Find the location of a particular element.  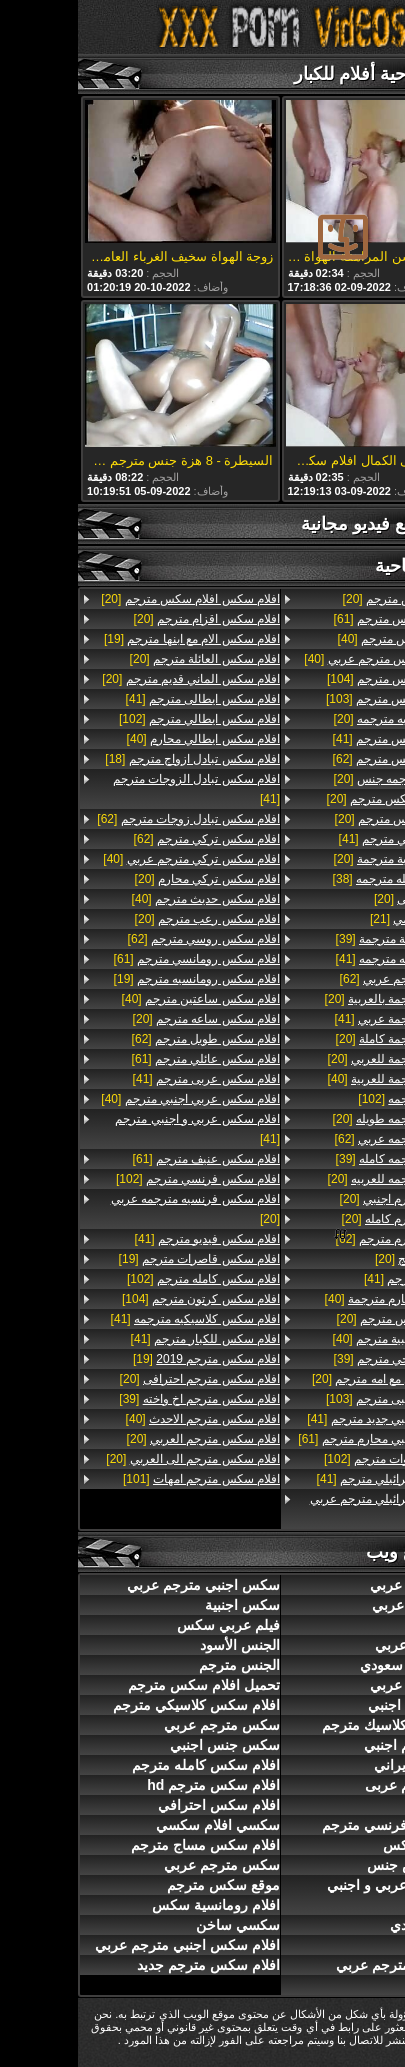

swap or switch between active calls is located at coordinates (340, 1234).